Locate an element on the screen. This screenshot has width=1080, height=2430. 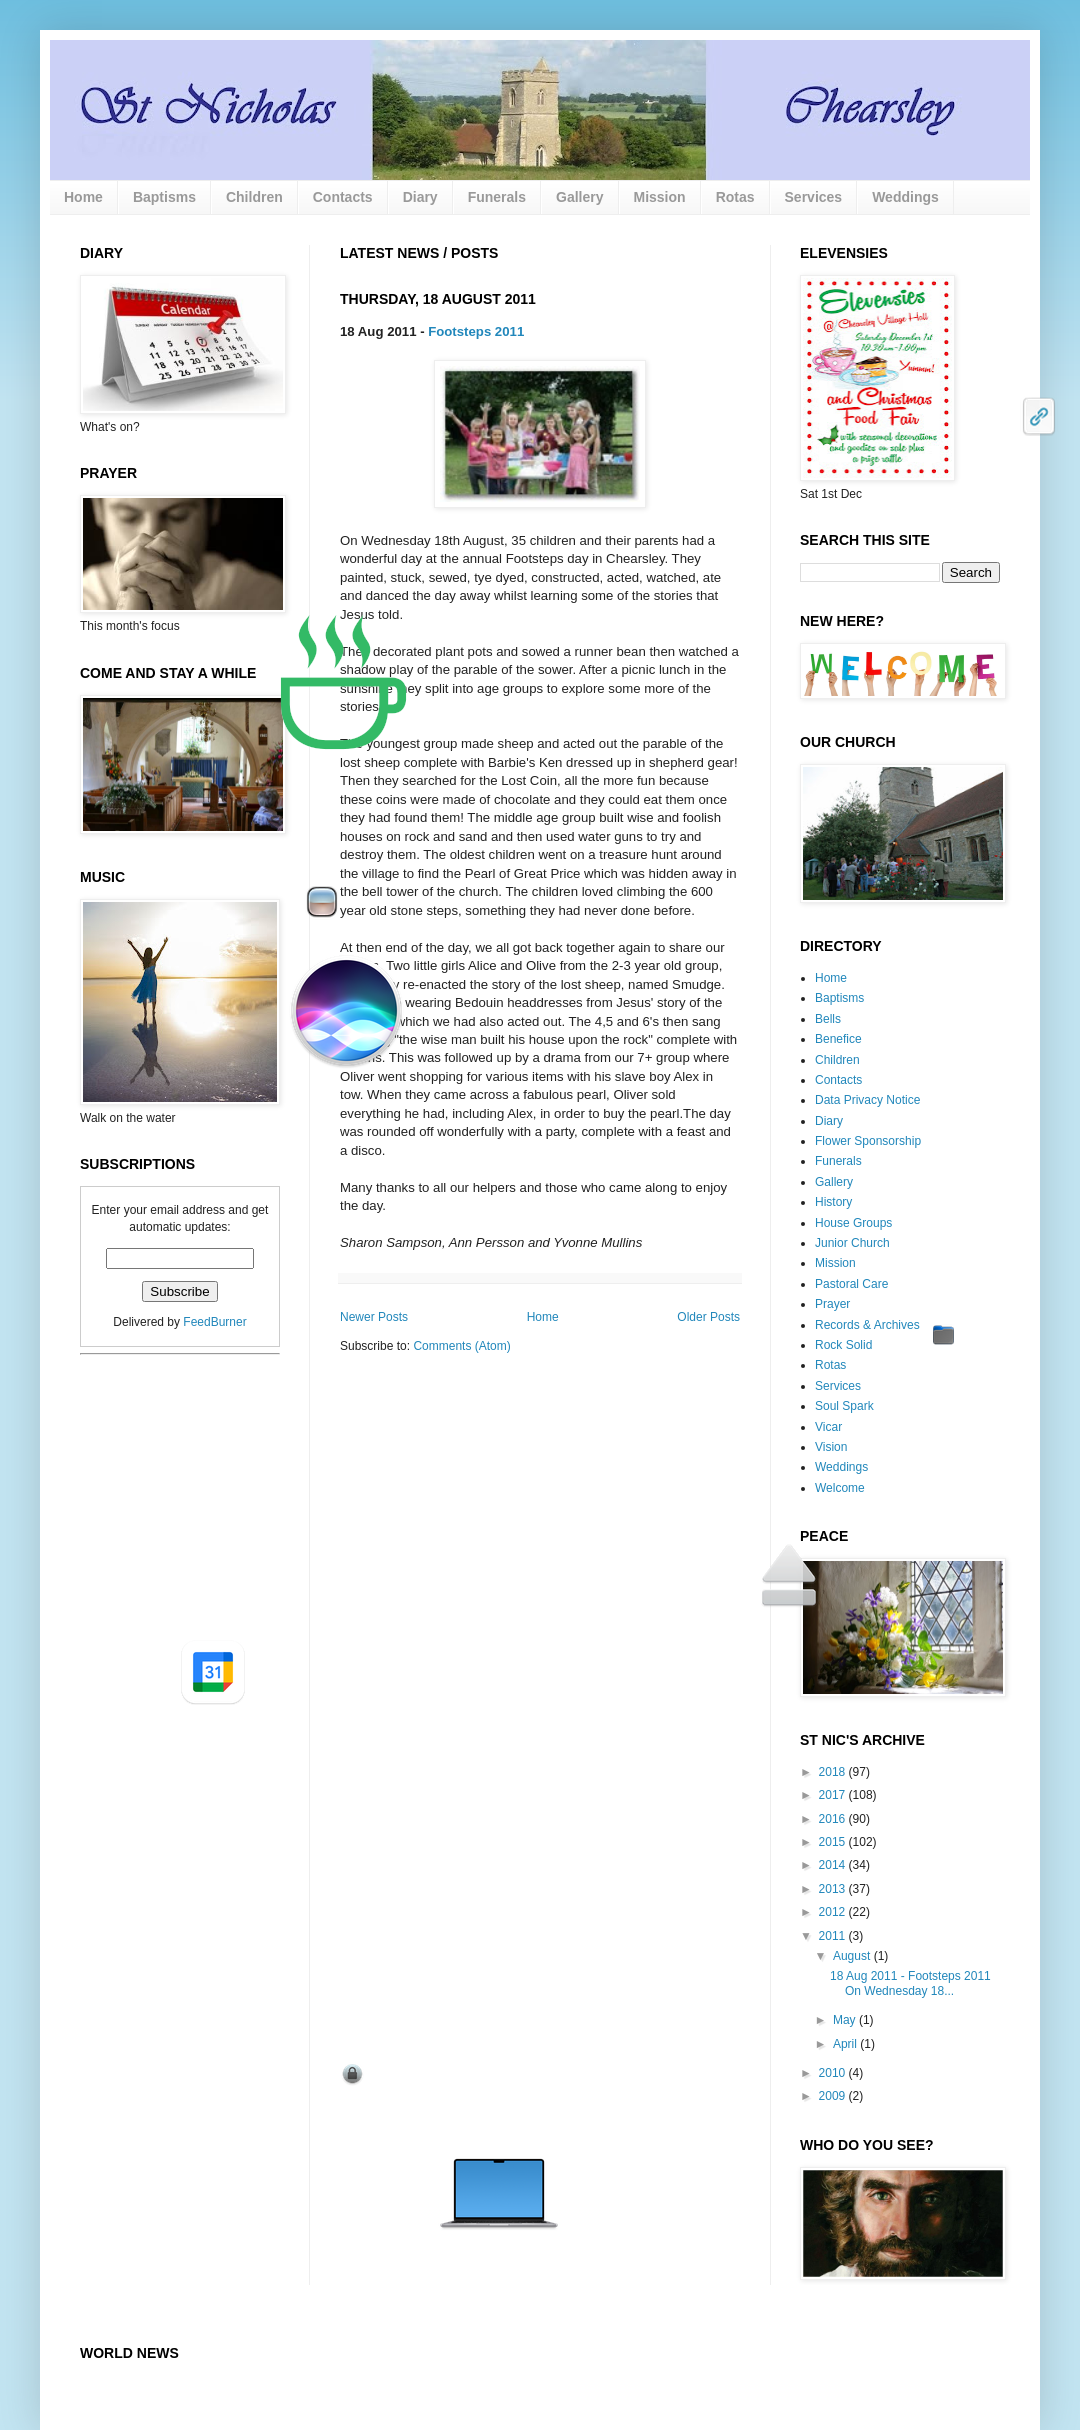
represents this macbook air device in system settings is located at coordinates (499, 2183).